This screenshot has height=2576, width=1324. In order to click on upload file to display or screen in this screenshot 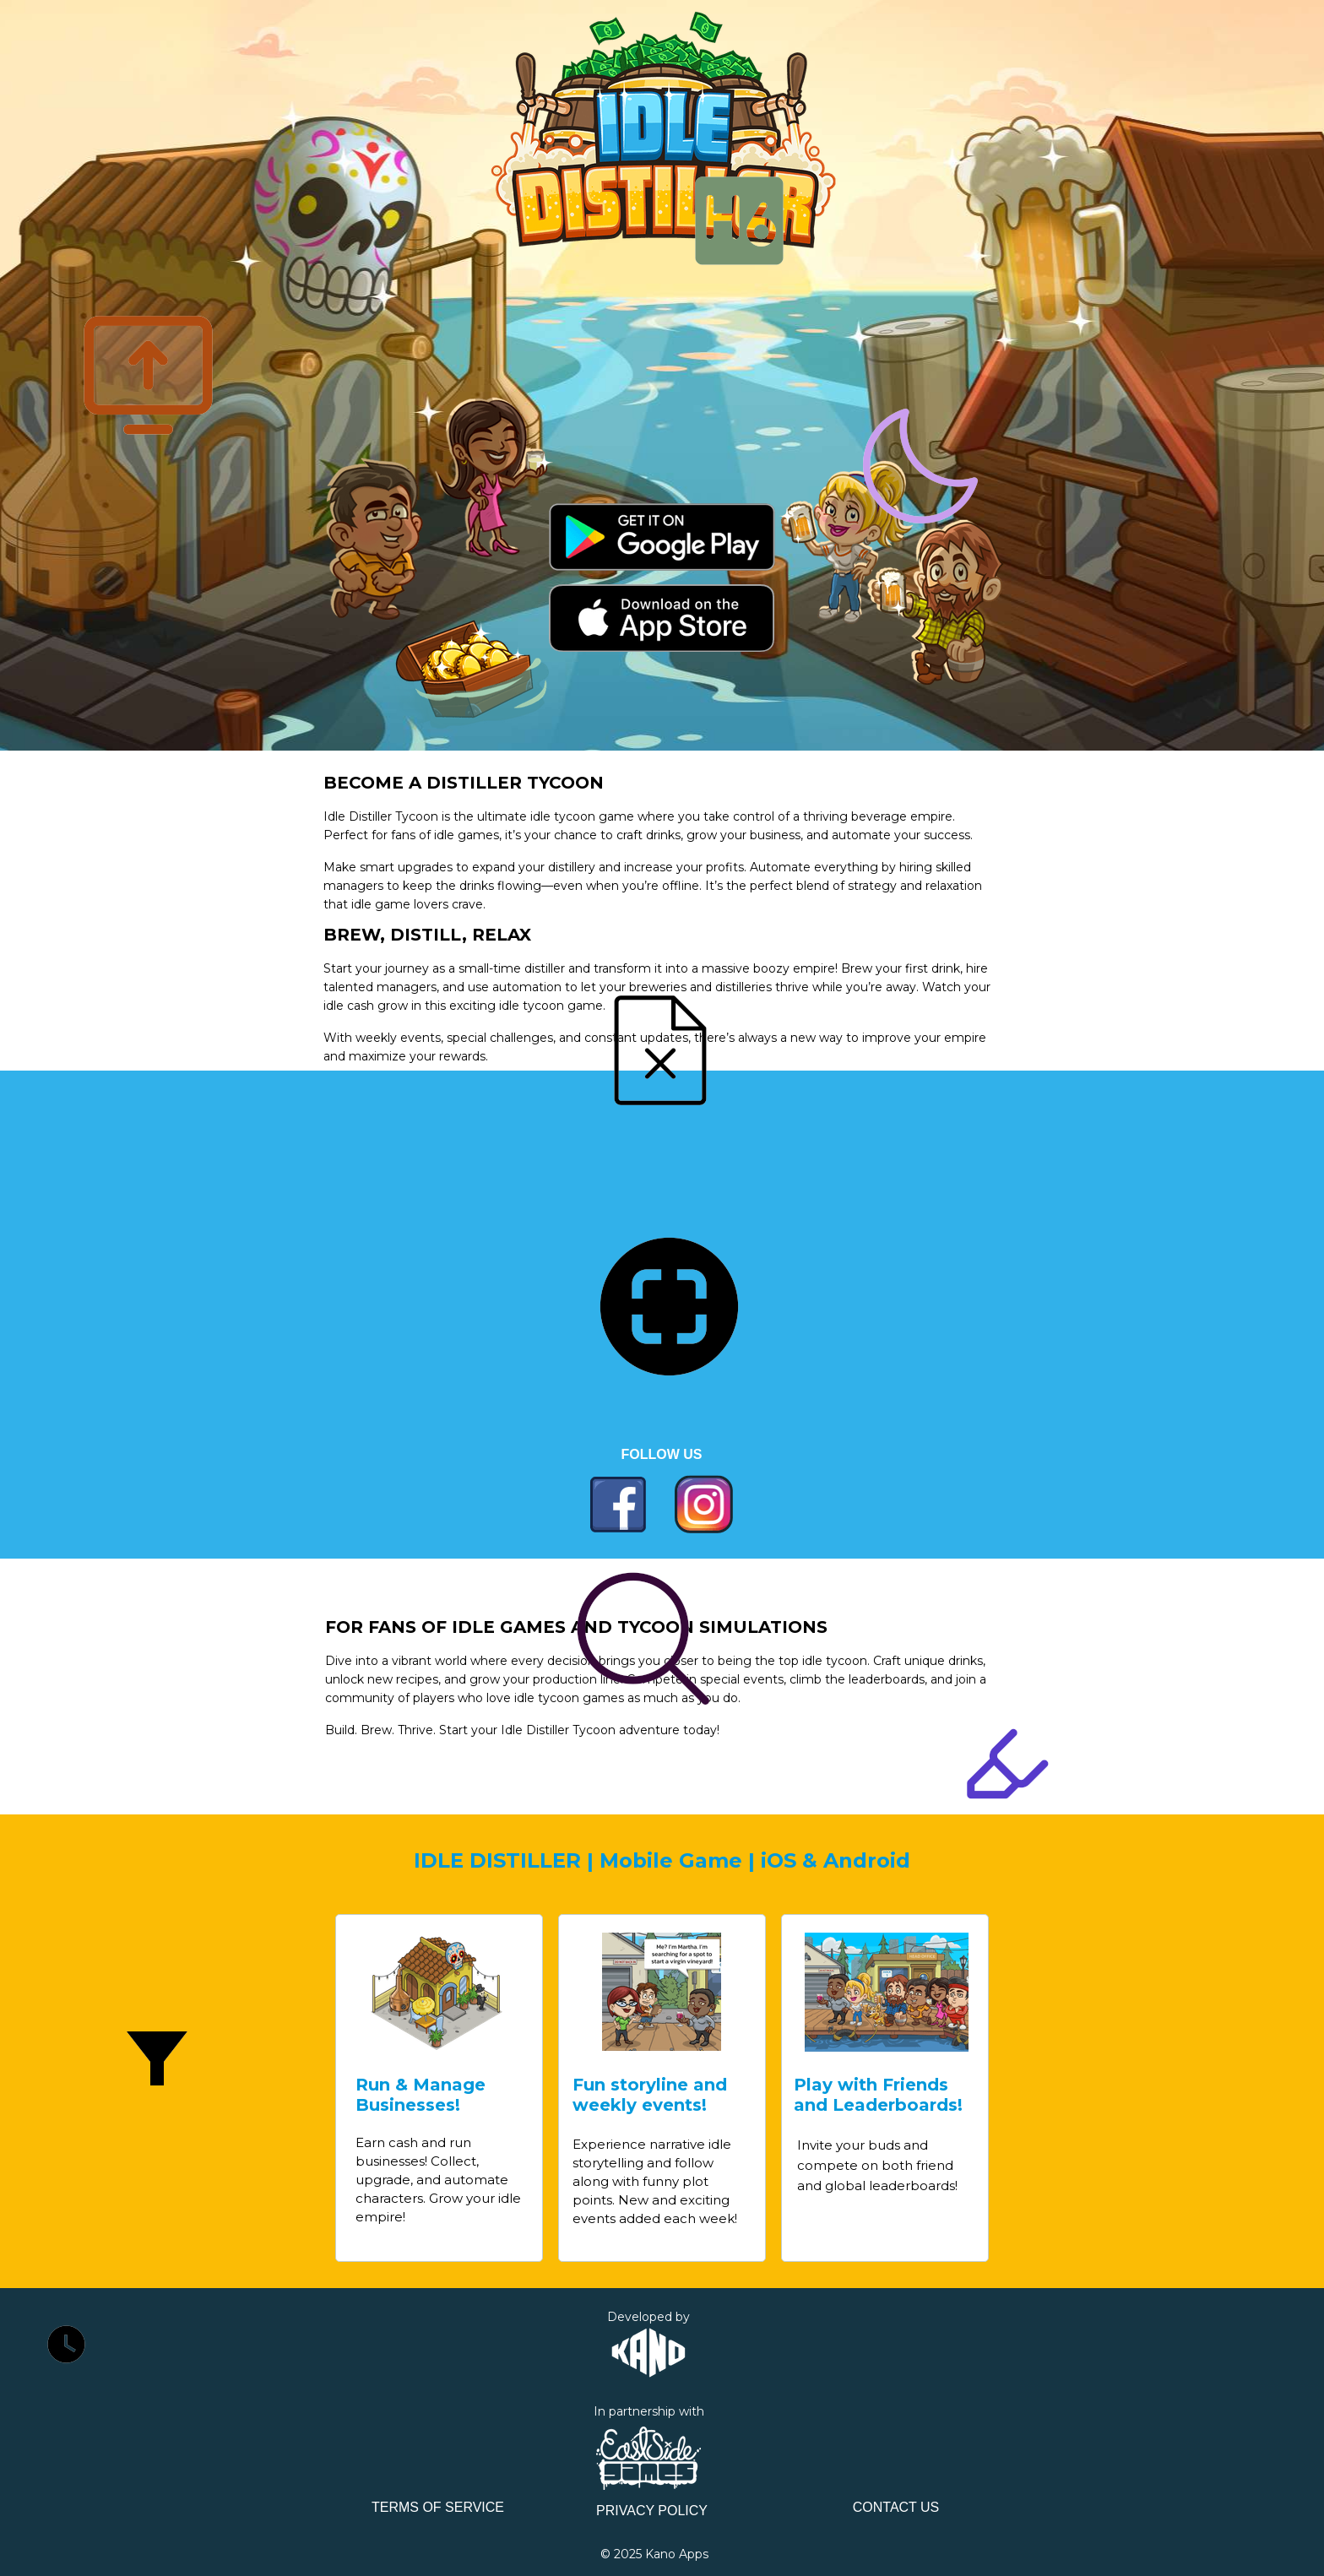, I will do `click(148, 370)`.